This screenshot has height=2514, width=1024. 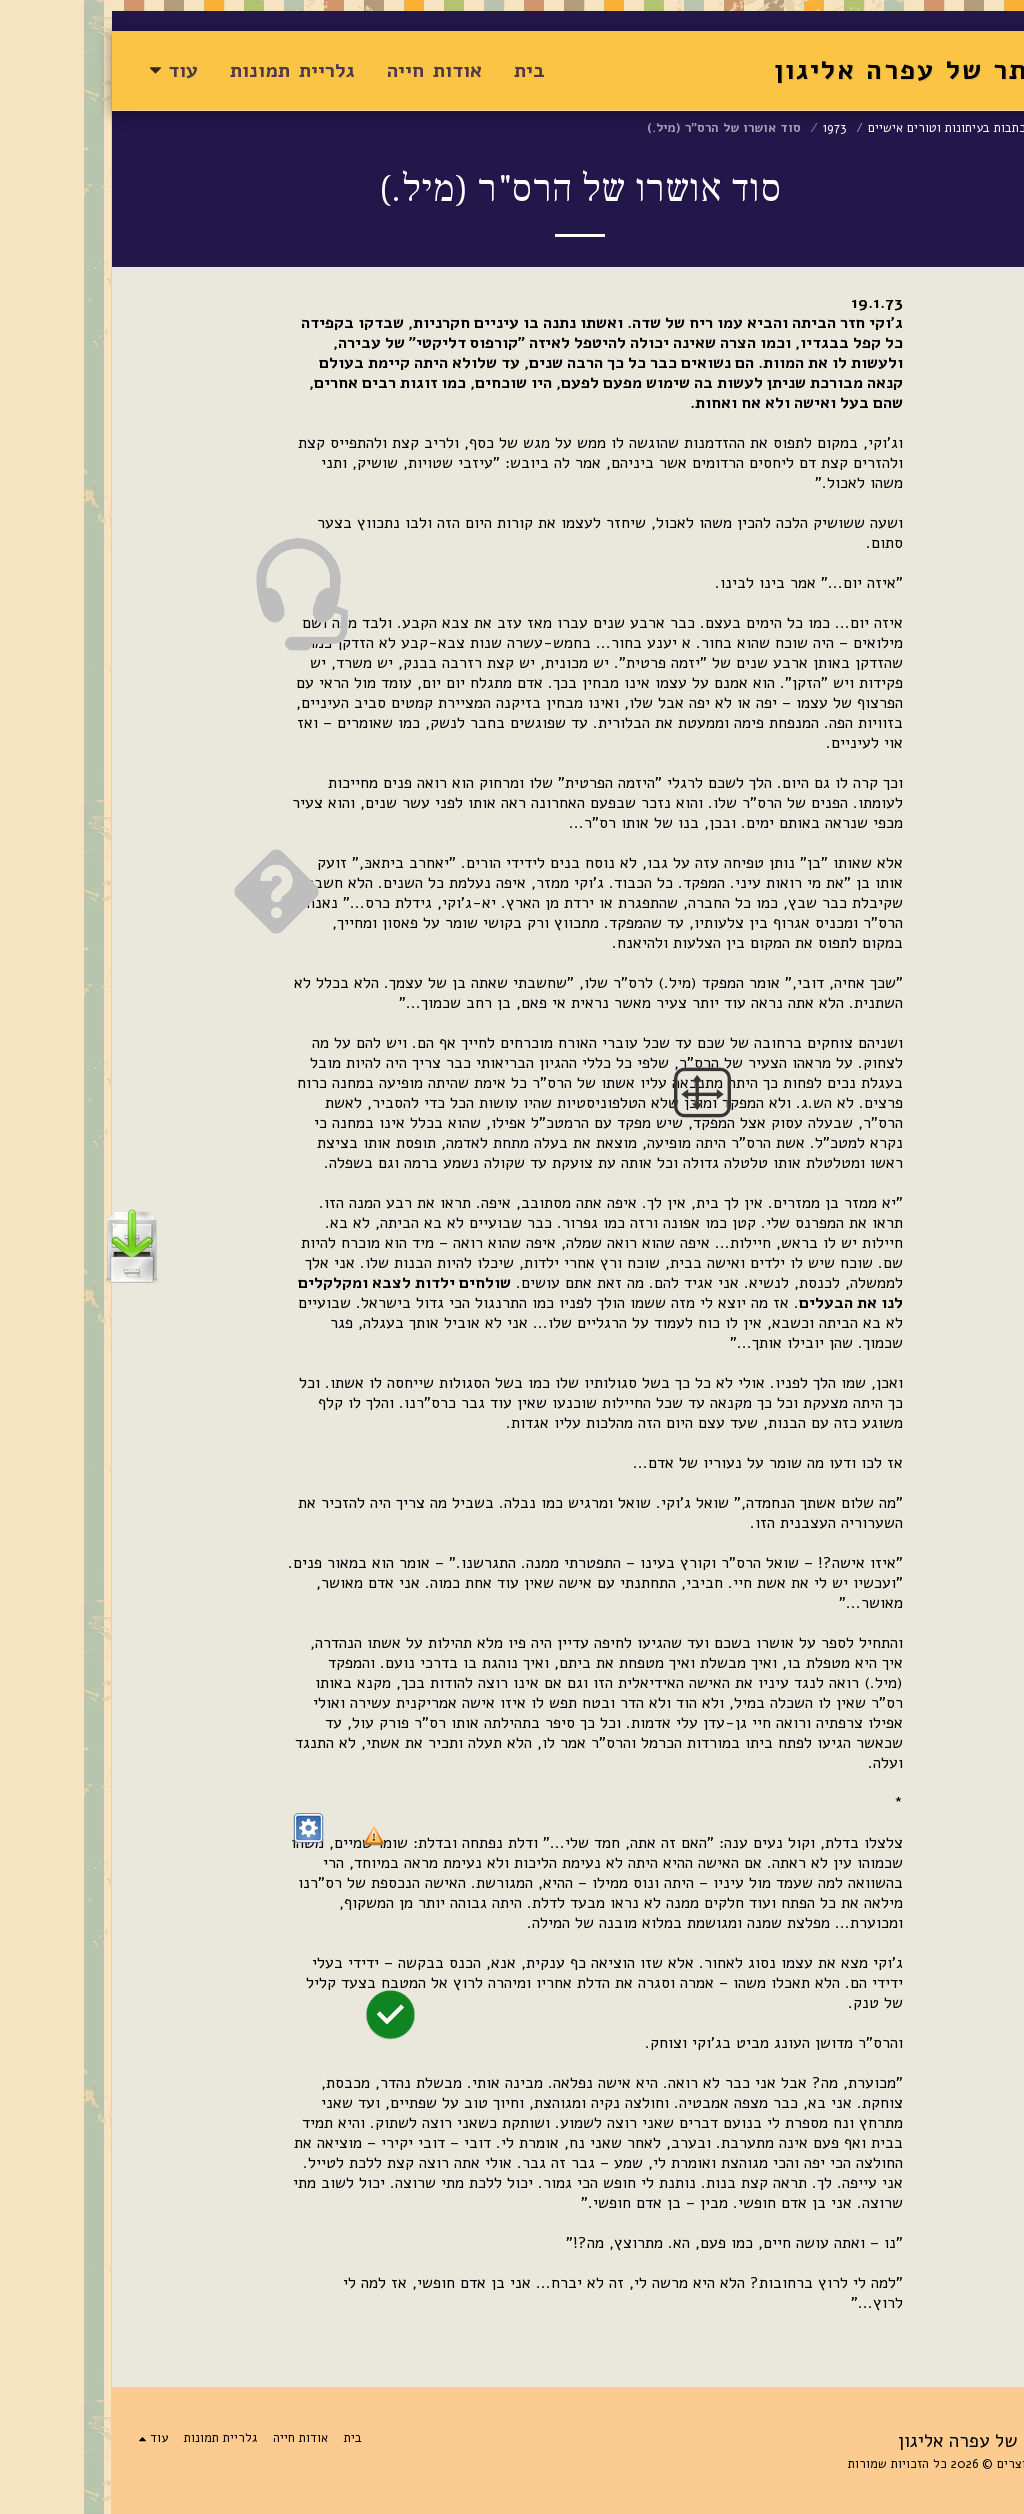 I want to click on access system settings, so click(x=308, y=1829).